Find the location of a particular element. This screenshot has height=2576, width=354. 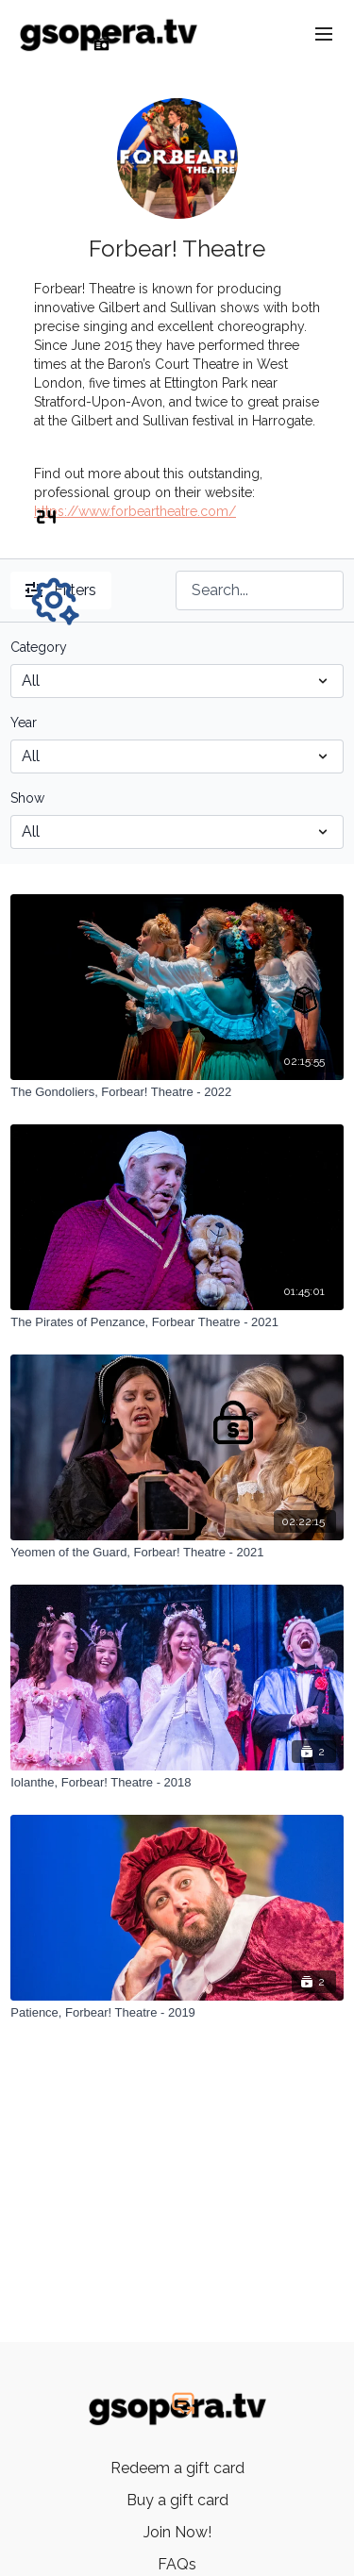

share a message or conversation is located at coordinates (183, 2402).